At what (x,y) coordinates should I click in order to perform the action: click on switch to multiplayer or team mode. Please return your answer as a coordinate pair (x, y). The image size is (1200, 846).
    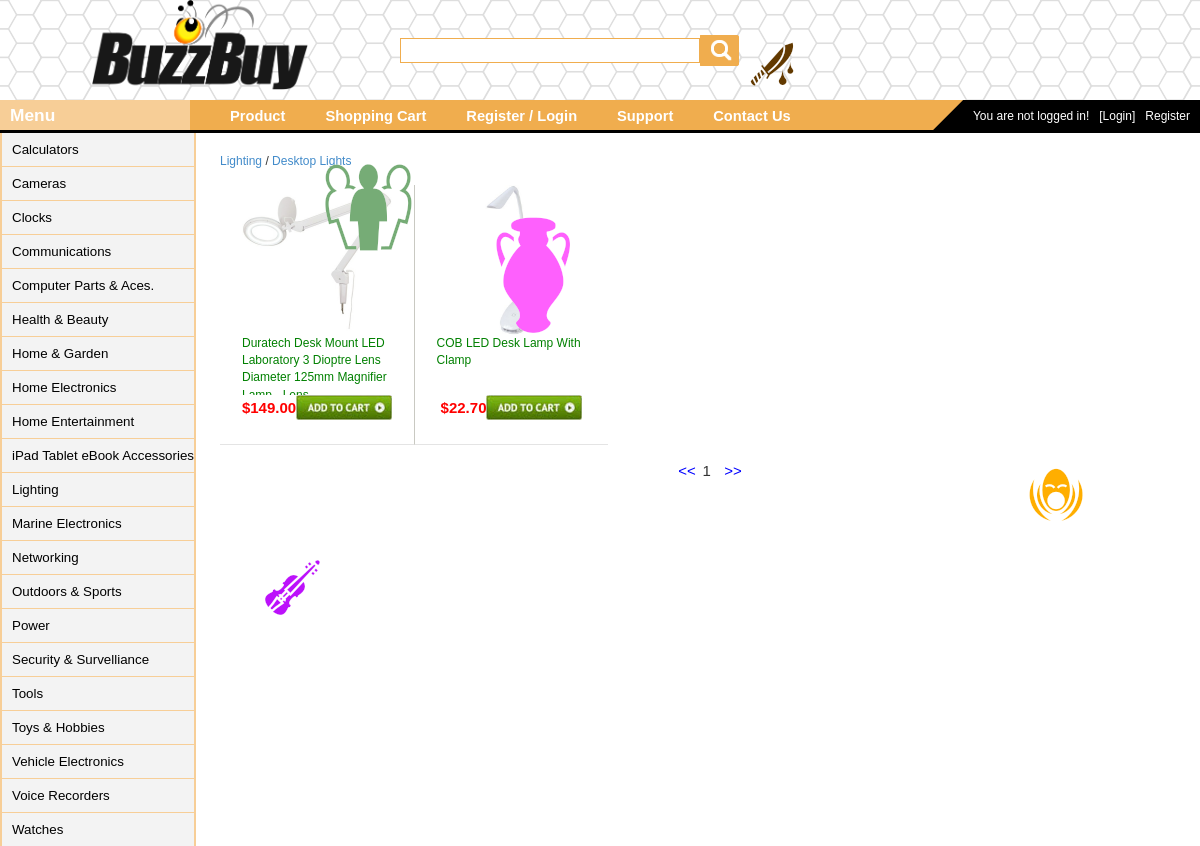
    Looking at the image, I should click on (368, 207).